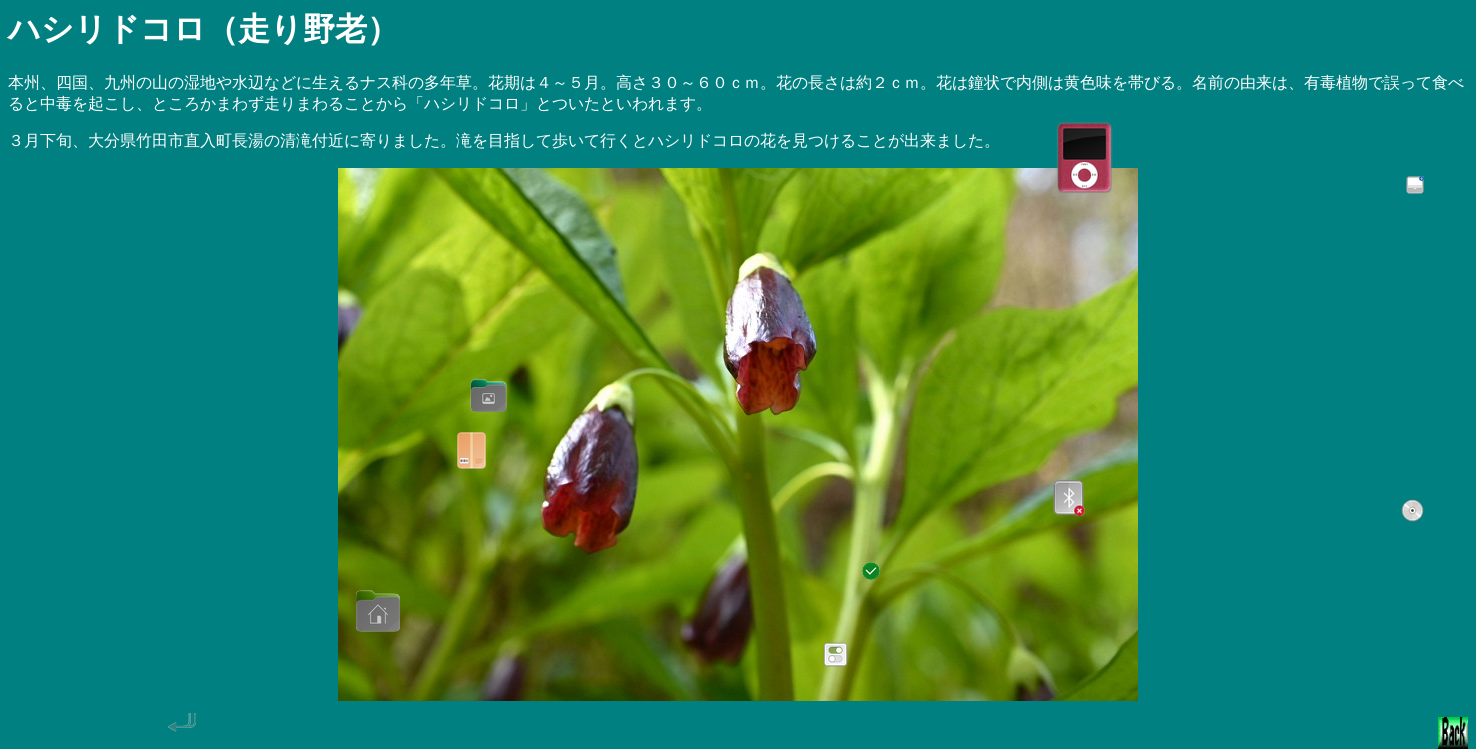 The width and height of the screenshot is (1476, 749). Describe the element at coordinates (835, 654) in the screenshot. I see `open unity tweak tool settings` at that location.